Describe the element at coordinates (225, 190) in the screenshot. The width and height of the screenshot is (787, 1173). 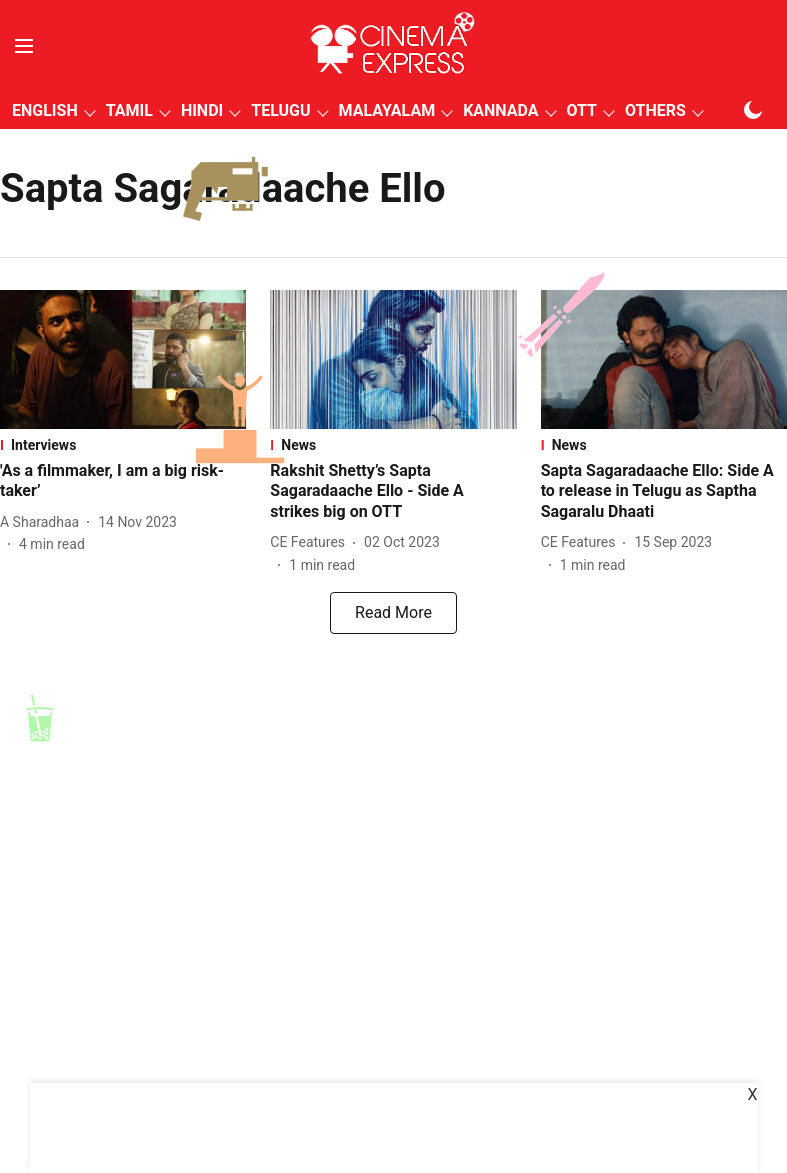
I see `select bolter weapon in game inventory` at that location.